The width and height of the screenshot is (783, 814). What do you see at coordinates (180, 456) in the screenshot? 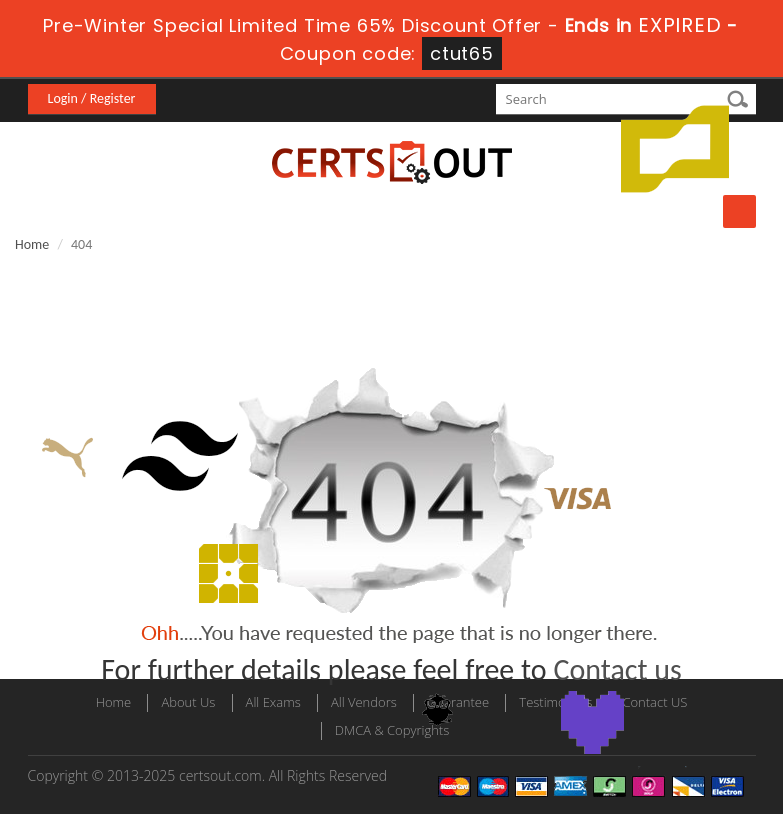
I see `tailwind css framework logo` at bounding box center [180, 456].